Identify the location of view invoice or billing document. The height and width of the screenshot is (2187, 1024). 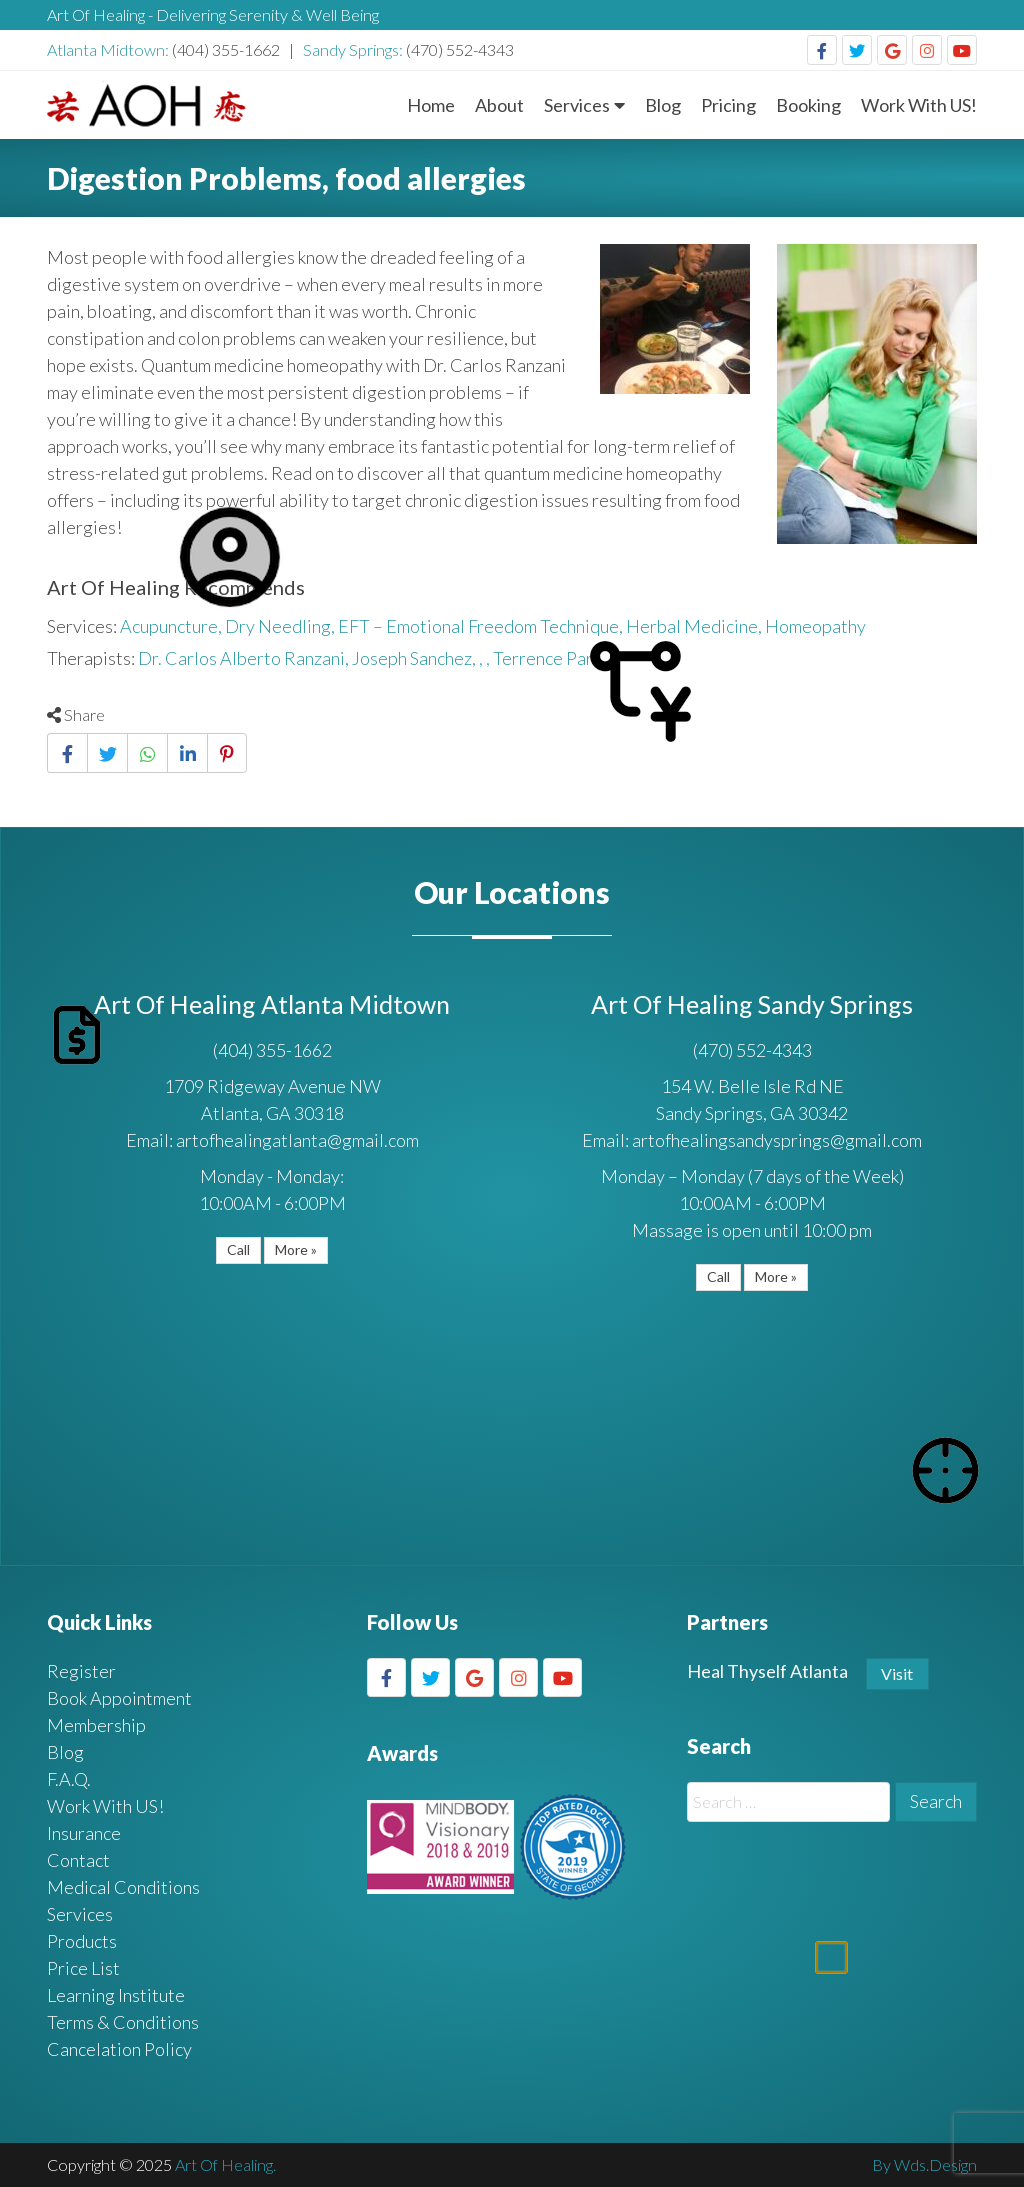
(77, 1035).